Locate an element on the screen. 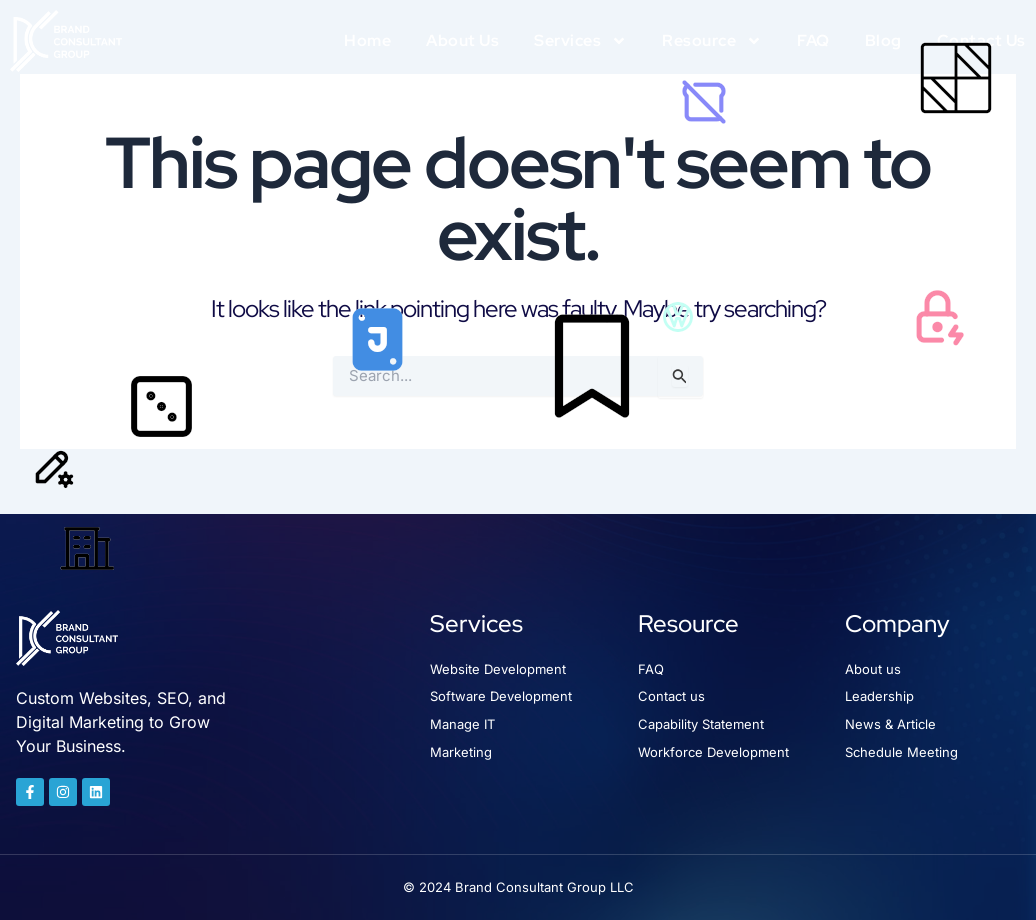 This screenshot has height=920, width=1036. save this item for later is located at coordinates (592, 364).